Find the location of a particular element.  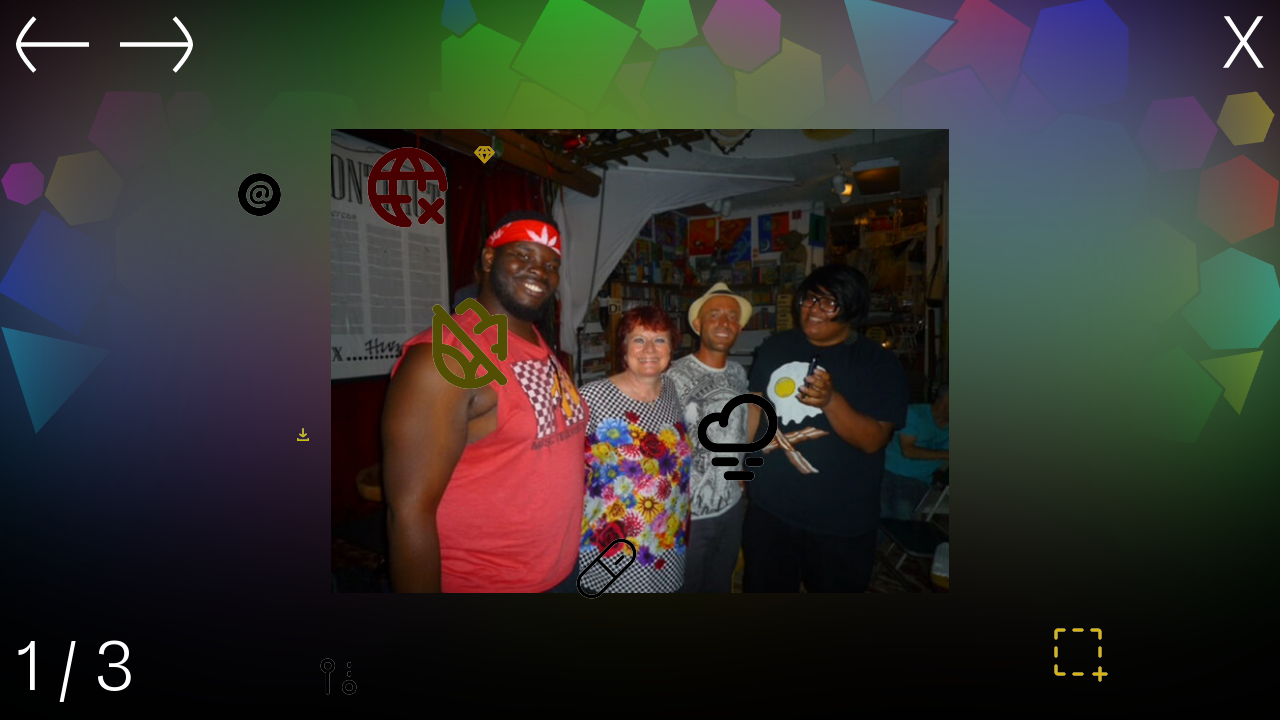

access email or contact options is located at coordinates (259, 194).